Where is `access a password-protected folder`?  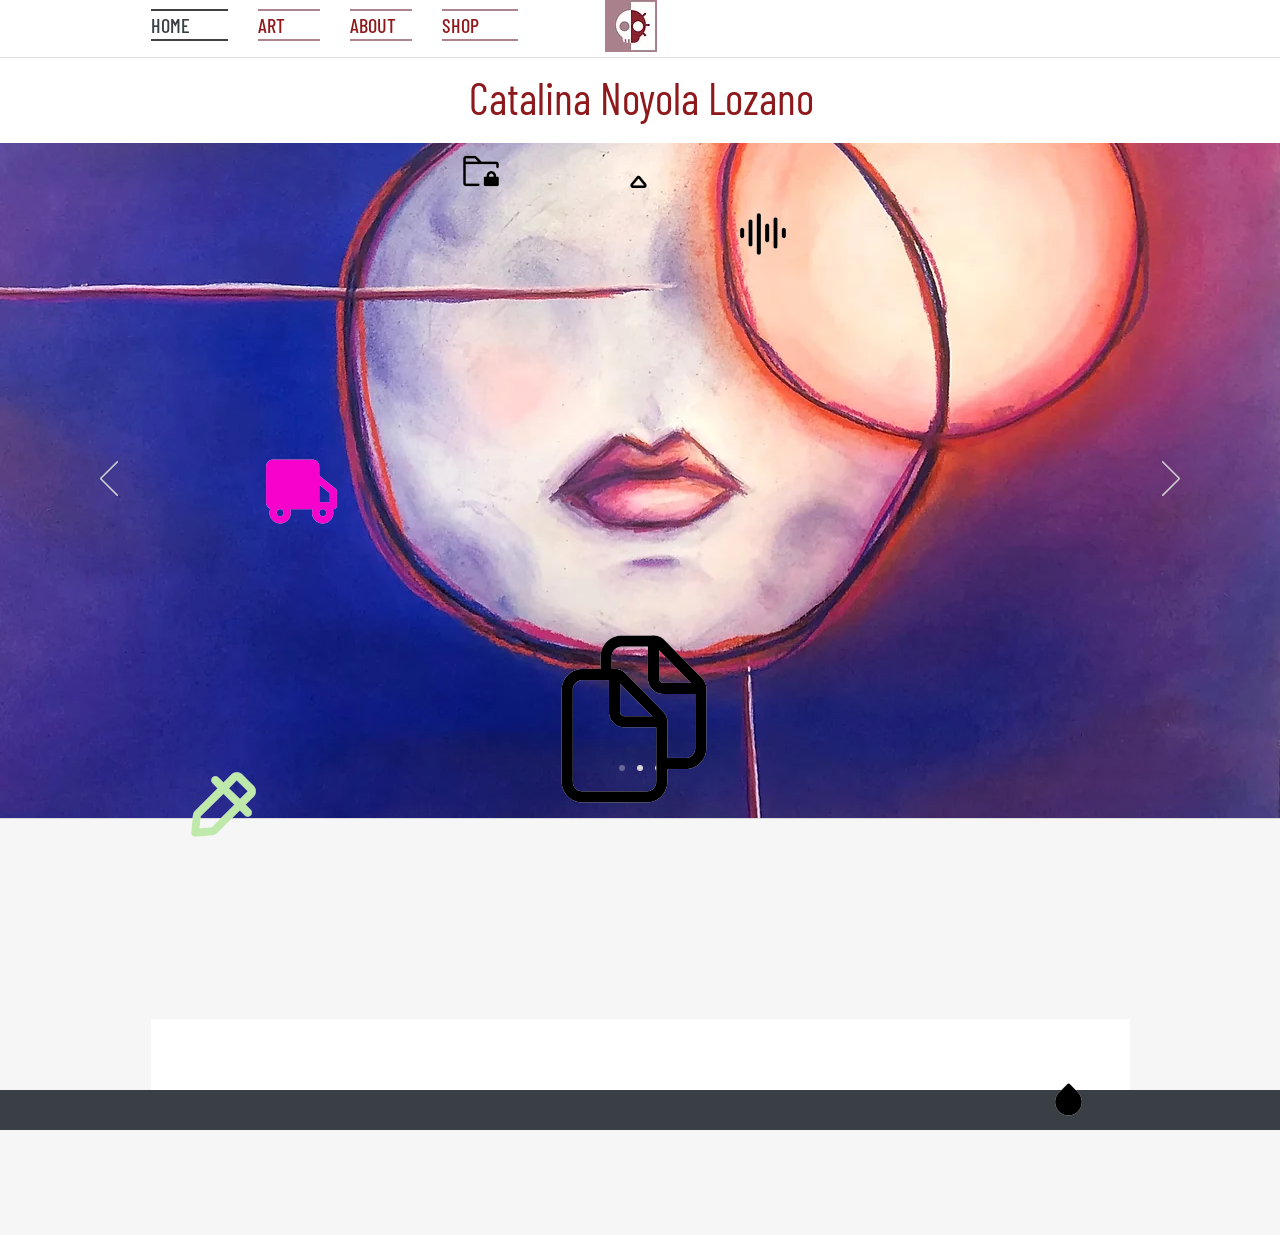 access a password-protected folder is located at coordinates (481, 171).